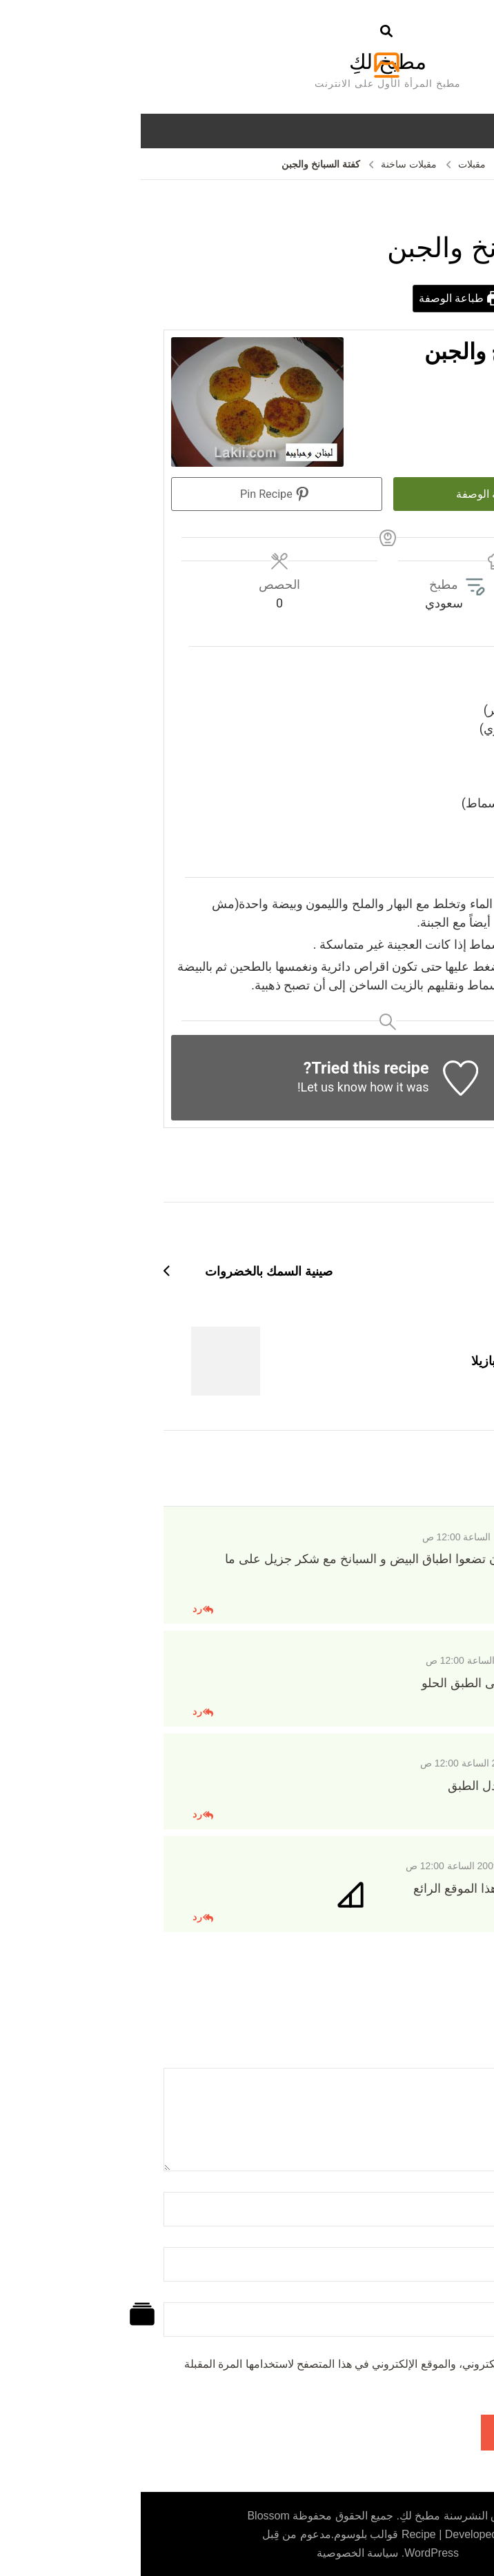 Image resolution: width=494 pixels, height=2576 pixels. What do you see at coordinates (142, 2314) in the screenshot?
I see `view photo albums` at bounding box center [142, 2314].